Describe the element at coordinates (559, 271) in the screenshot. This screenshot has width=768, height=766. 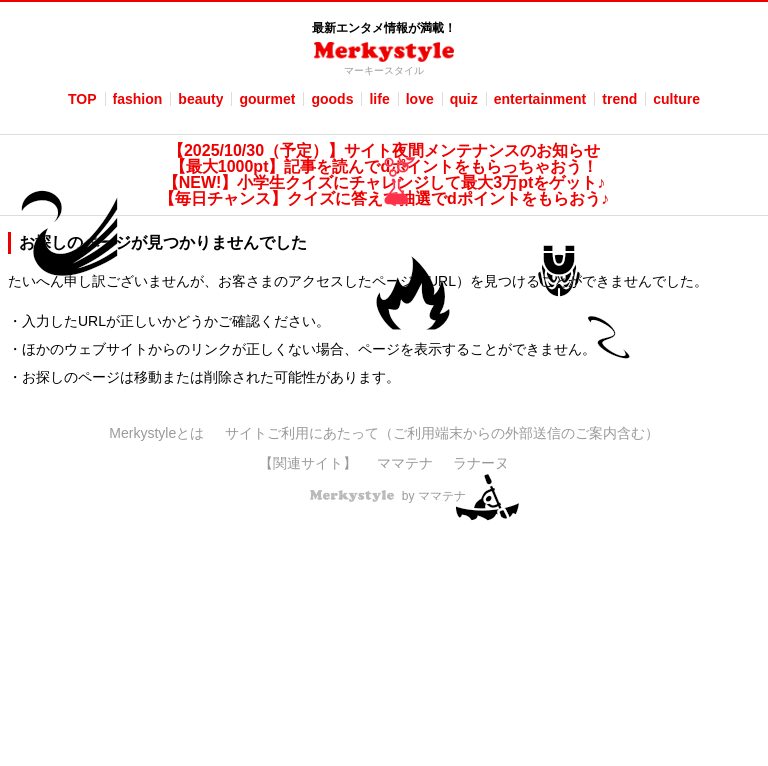
I see `select the magnet man character` at that location.